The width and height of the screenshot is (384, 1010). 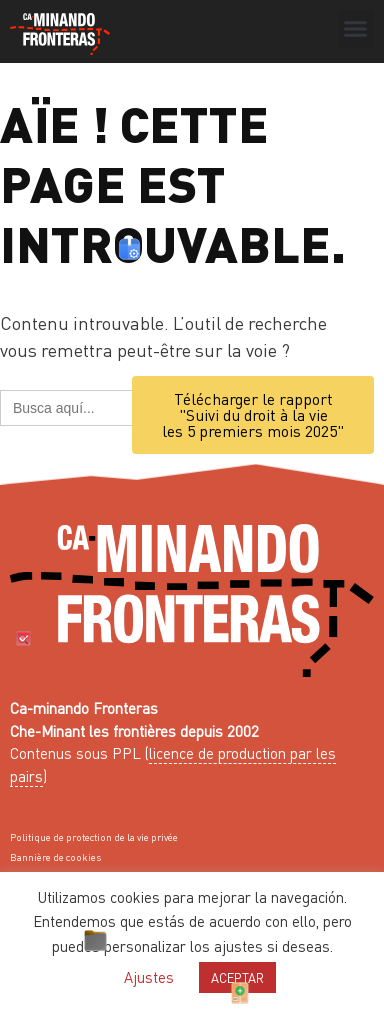 I want to click on open dconf editor application, so click(x=23, y=638).